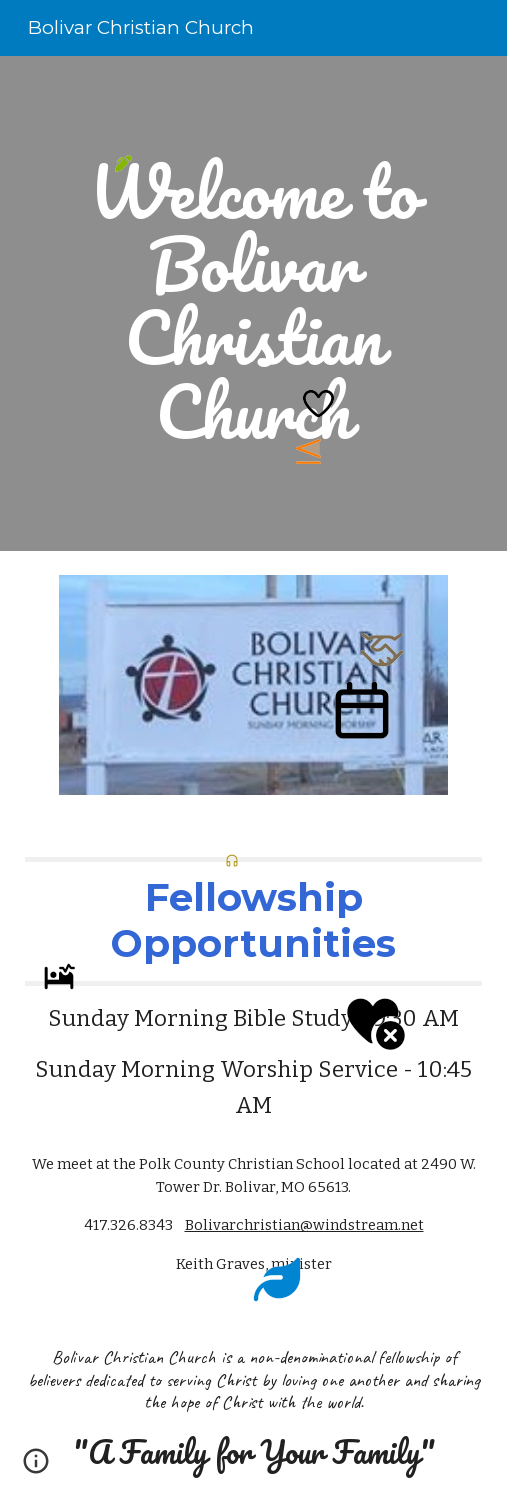 This screenshot has height=1508, width=507. I want to click on less than or equal to mathematical operator, so click(309, 452).